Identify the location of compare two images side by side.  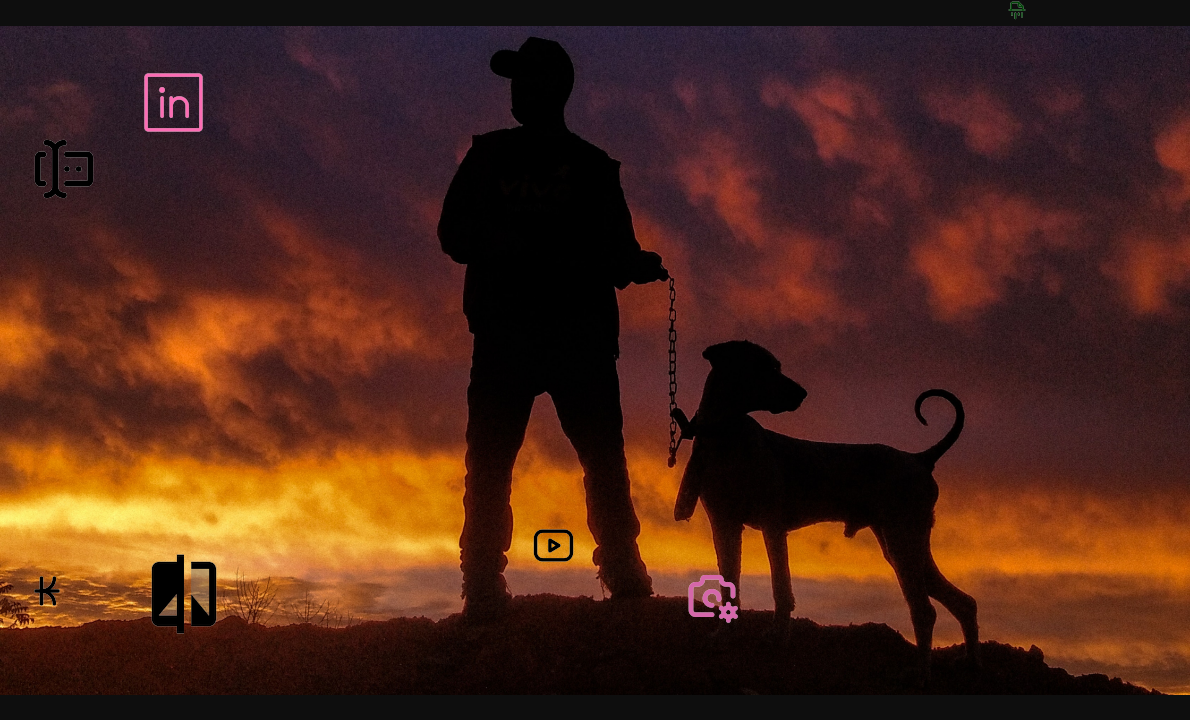
(184, 594).